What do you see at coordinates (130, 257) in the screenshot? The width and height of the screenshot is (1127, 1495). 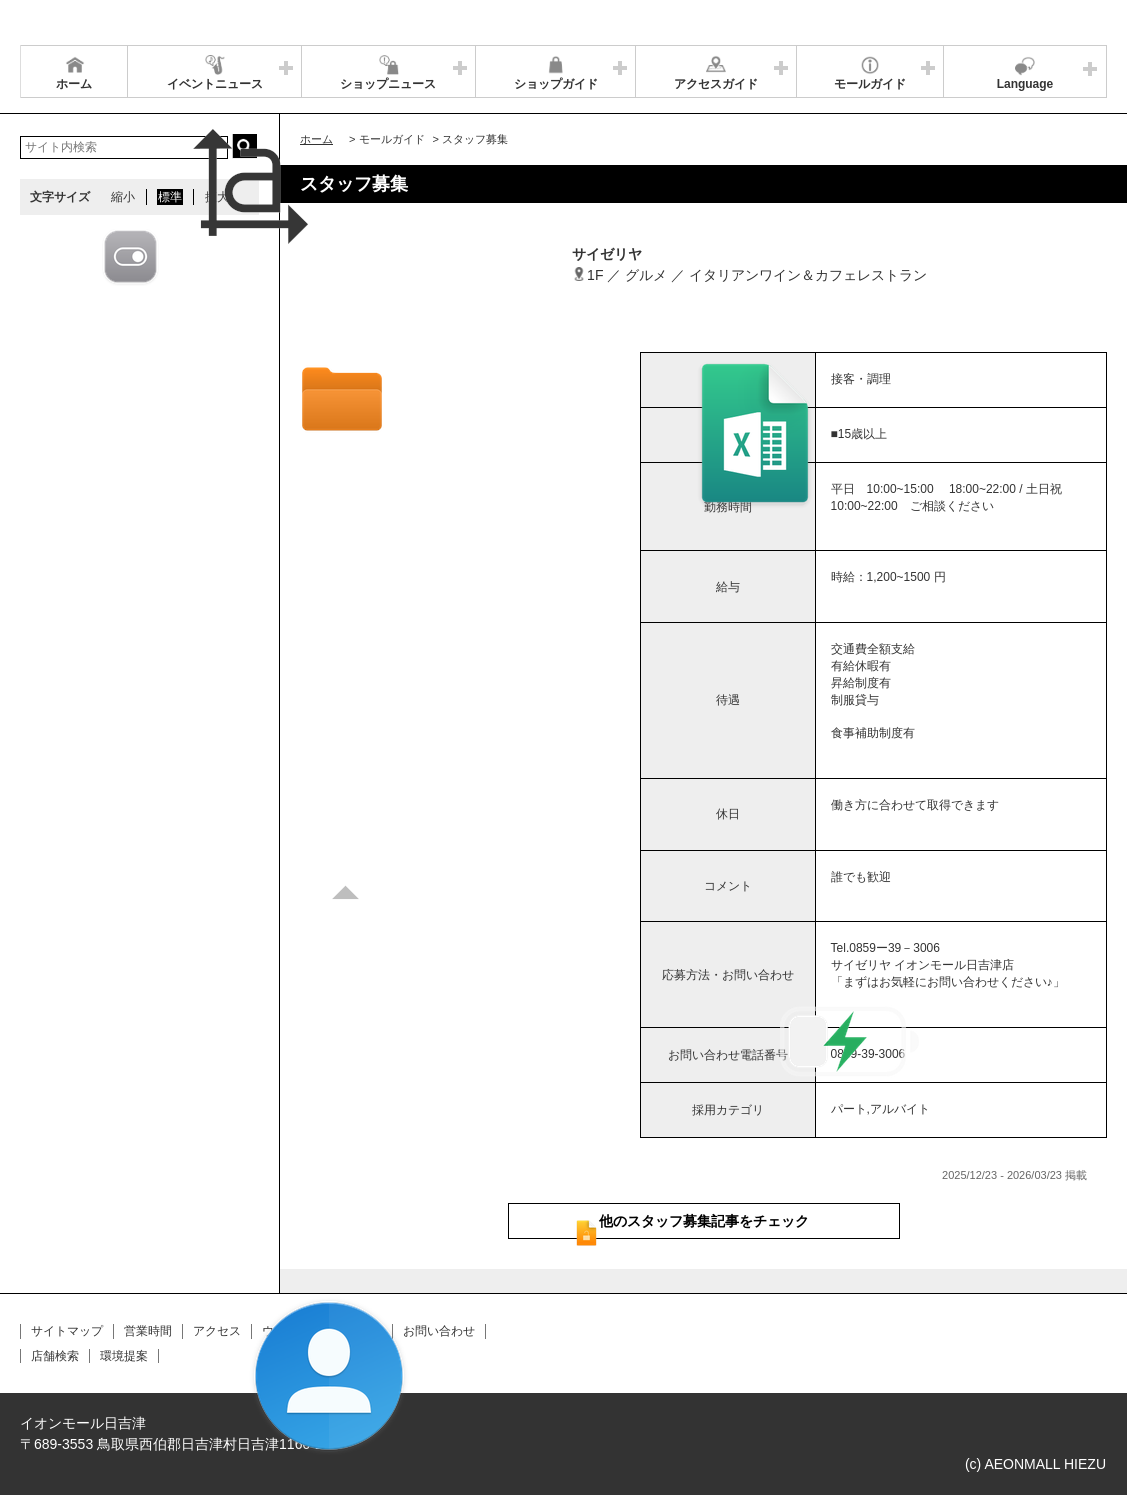 I see `access zoom accessibility settings` at bounding box center [130, 257].